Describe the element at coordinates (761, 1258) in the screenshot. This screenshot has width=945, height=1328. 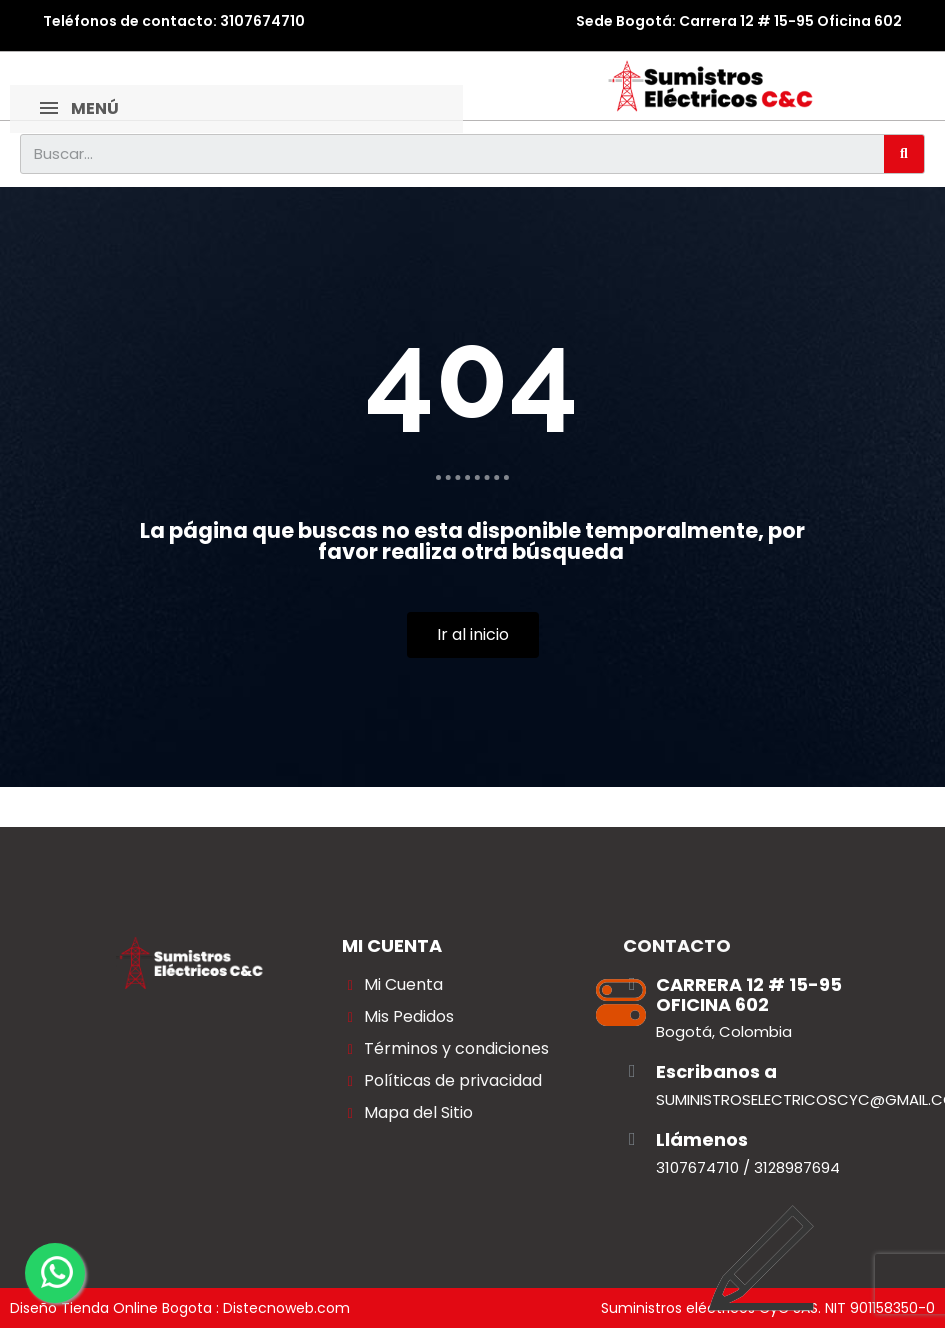
I see `edit app launcher settings` at that location.